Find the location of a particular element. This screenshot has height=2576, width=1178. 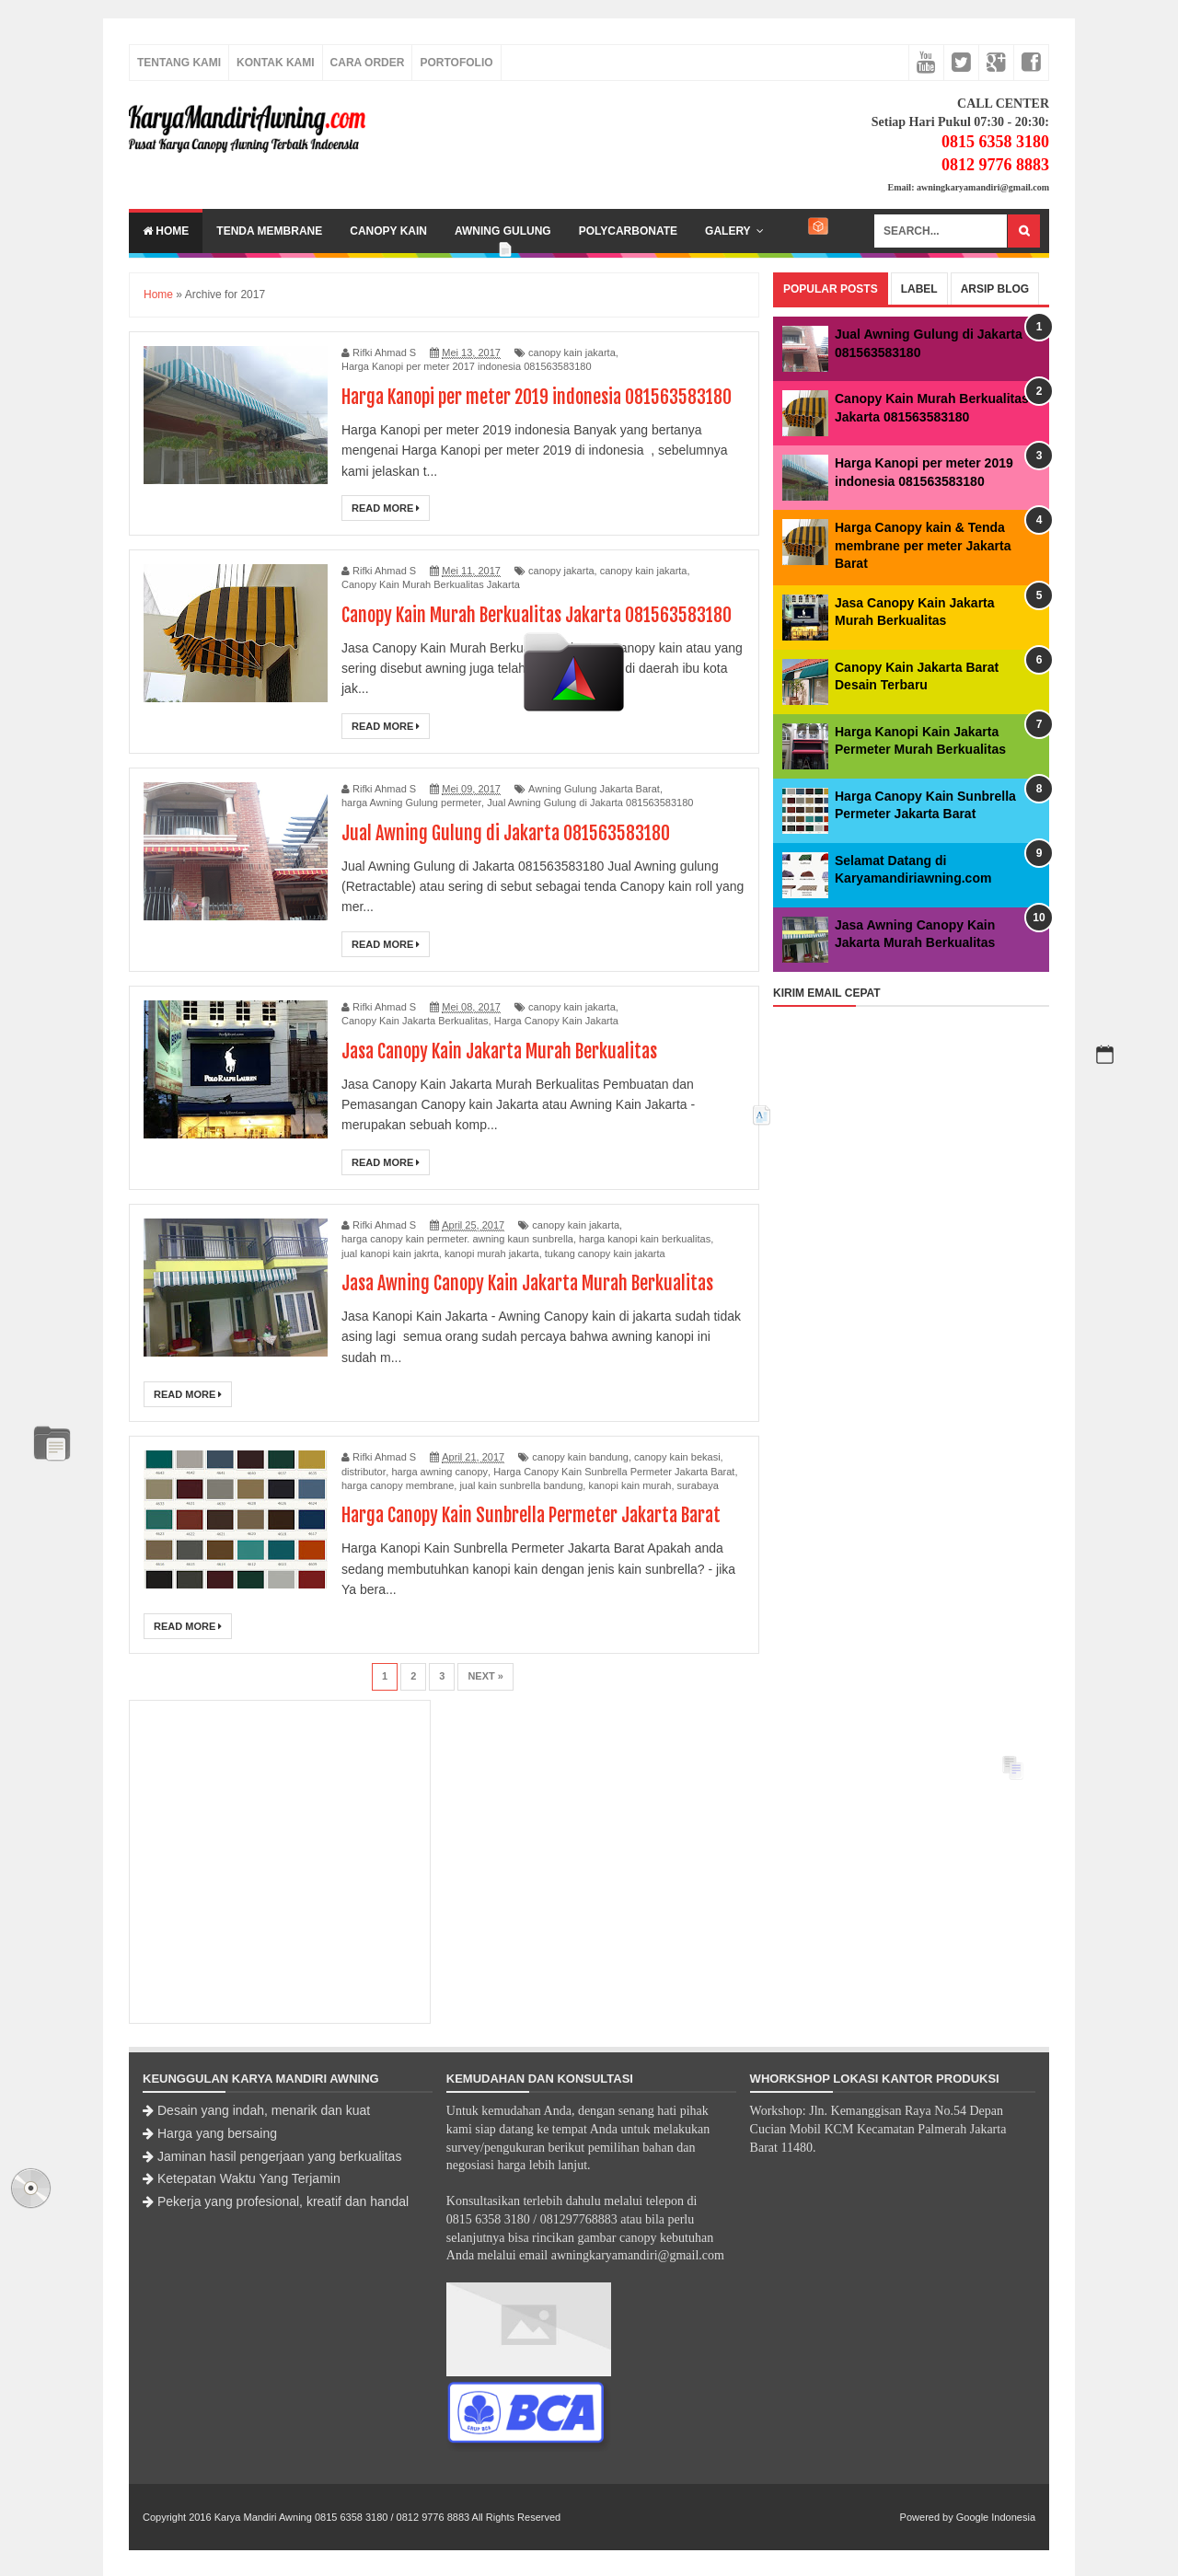

open a document from file browser is located at coordinates (52, 1442).